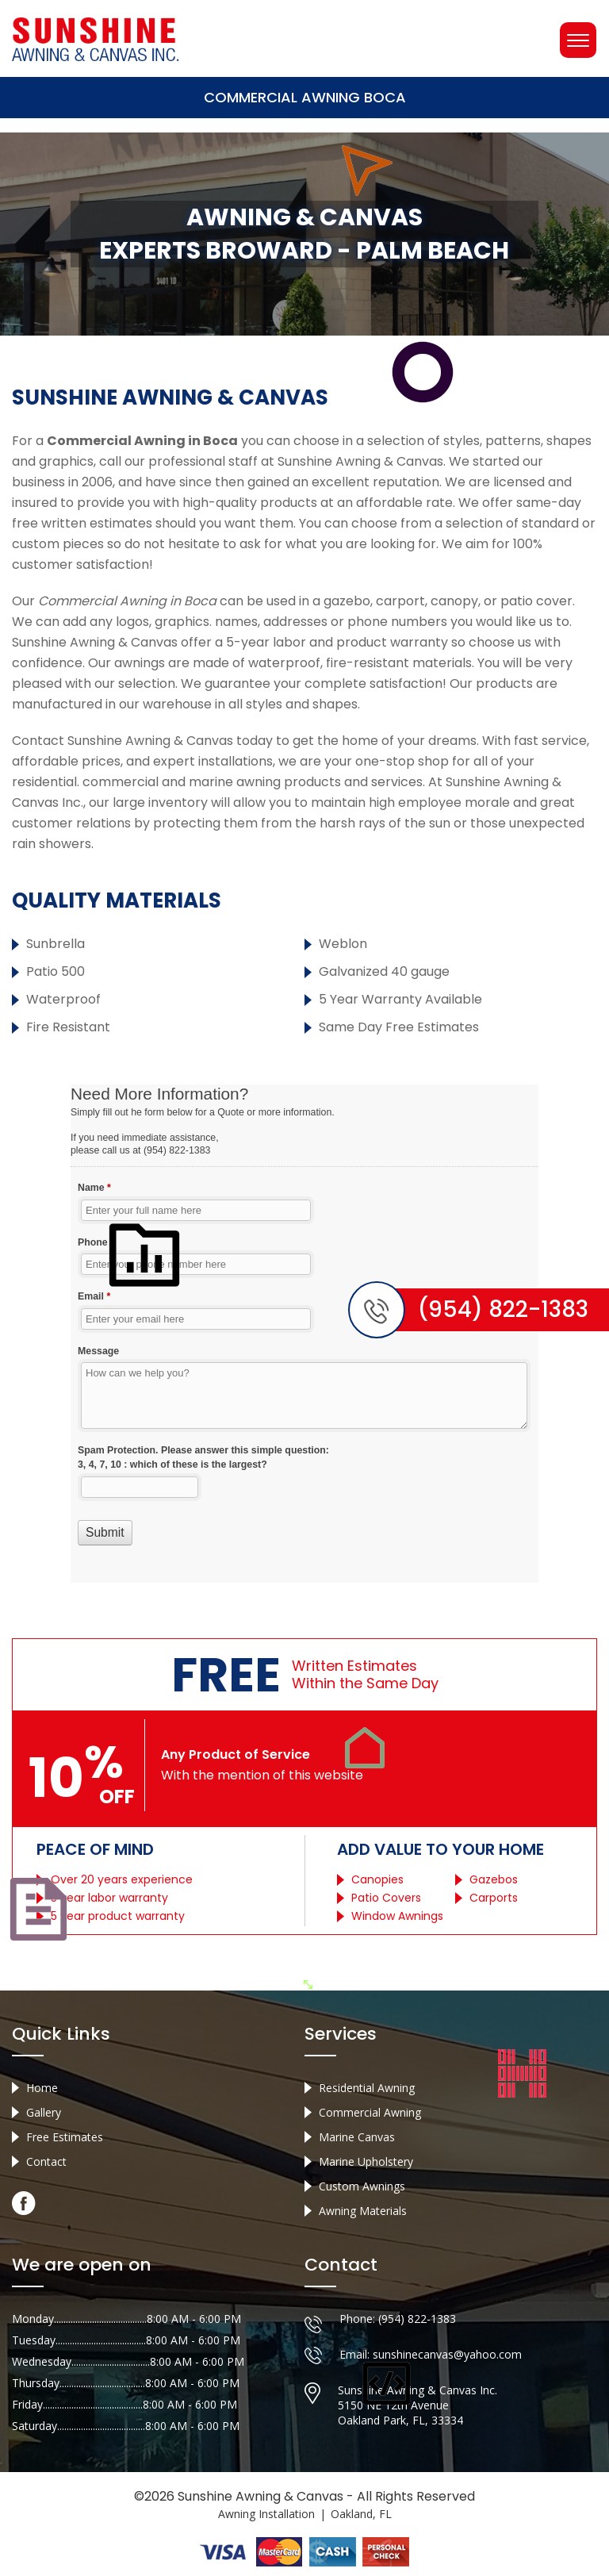  What do you see at coordinates (38, 1909) in the screenshot?
I see `view document contents` at bounding box center [38, 1909].